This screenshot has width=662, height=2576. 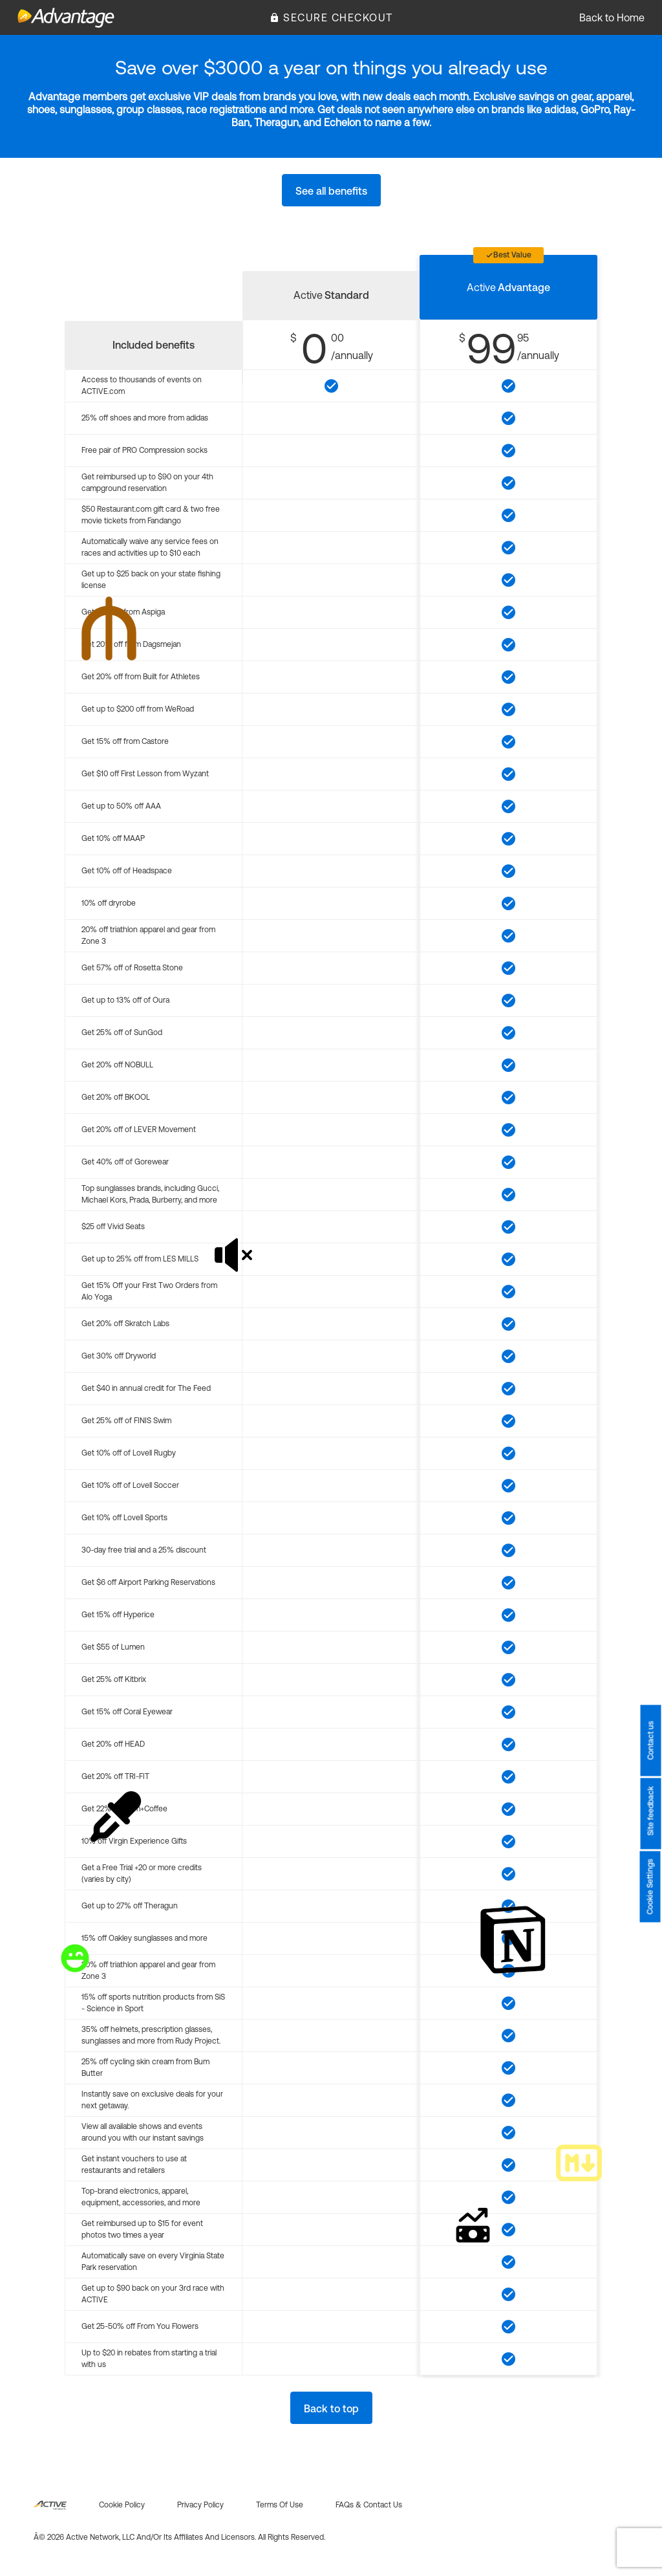 I want to click on mute audio, so click(x=233, y=1255).